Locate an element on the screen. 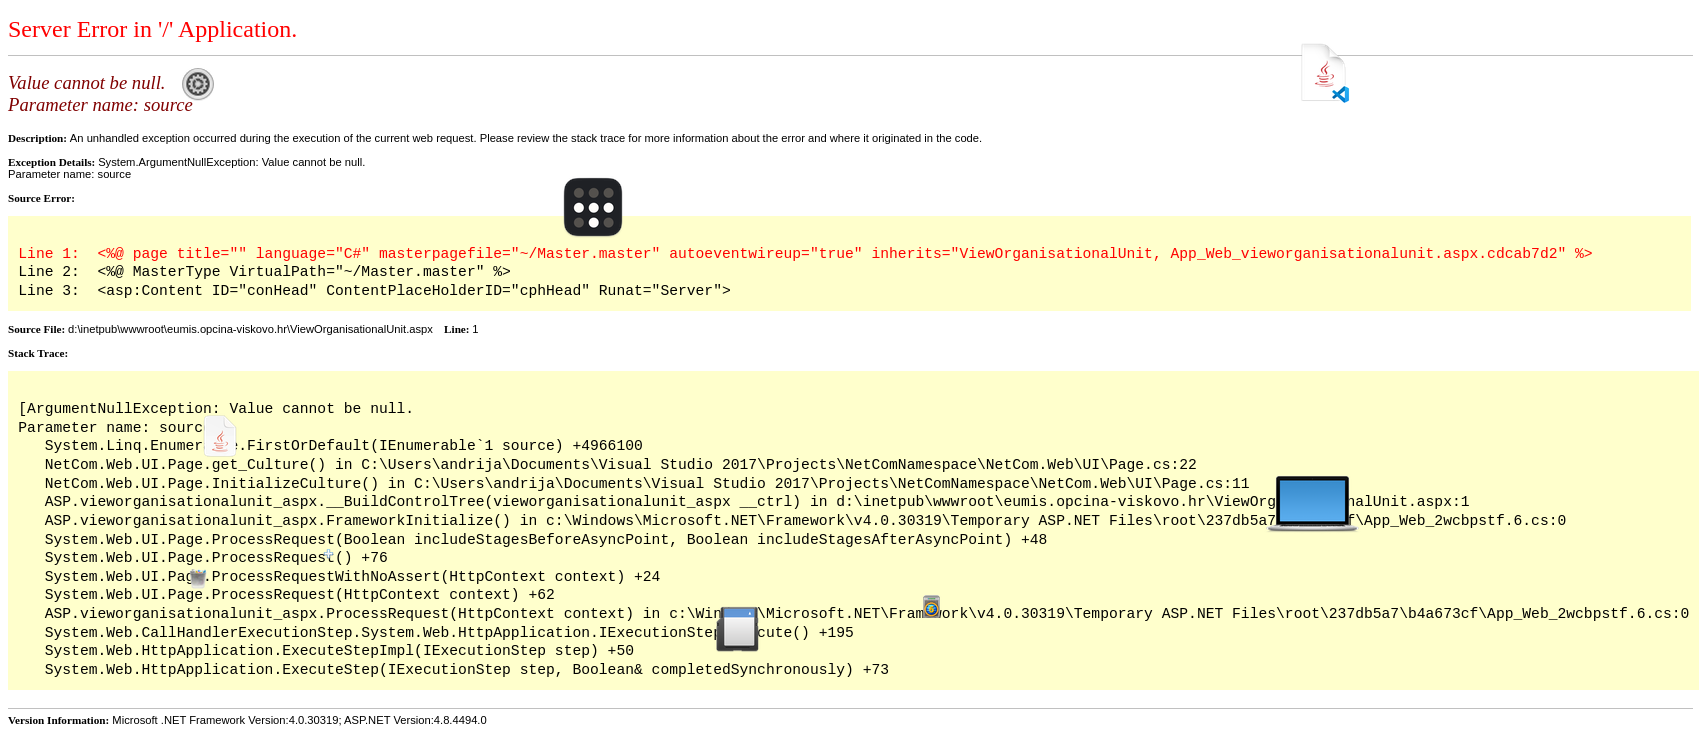 The width and height of the screenshot is (1699, 734). macbook pro device identifier in system settings is located at coordinates (1312, 500).